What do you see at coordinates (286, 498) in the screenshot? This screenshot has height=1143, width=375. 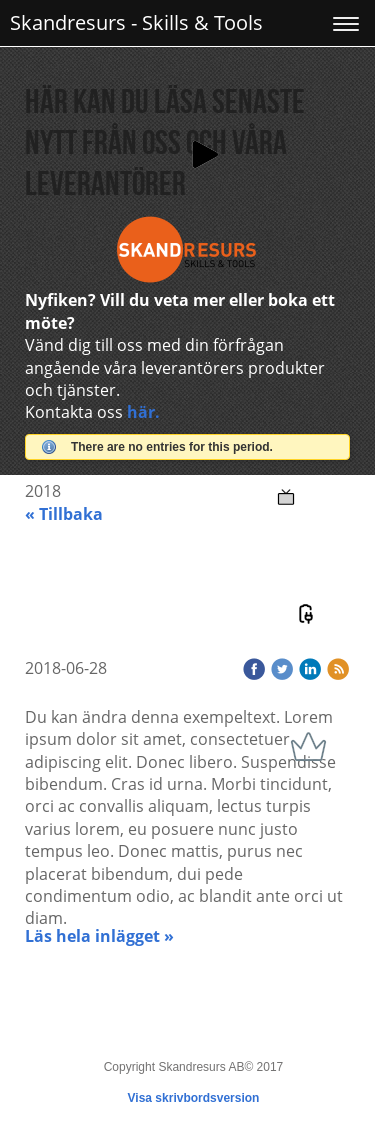 I see `access TV or video streaming features` at bounding box center [286, 498].